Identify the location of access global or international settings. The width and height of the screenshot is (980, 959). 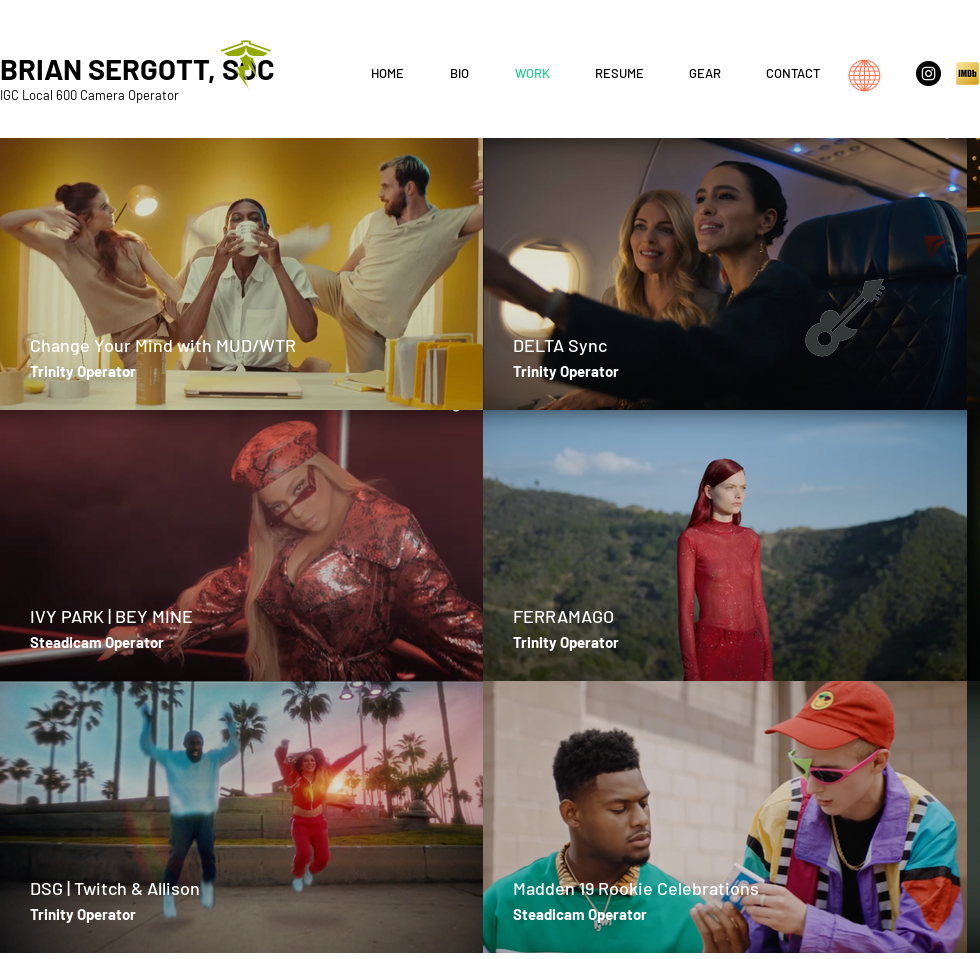
(864, 75).